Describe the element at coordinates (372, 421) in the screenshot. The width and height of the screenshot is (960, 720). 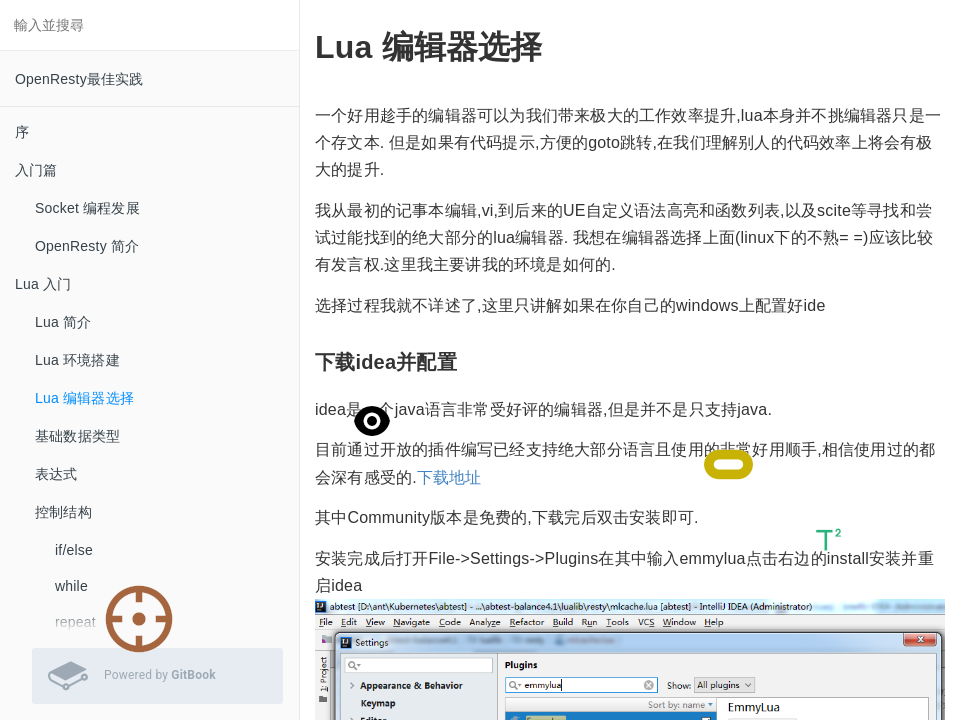
I see `view or preview content` at that location.